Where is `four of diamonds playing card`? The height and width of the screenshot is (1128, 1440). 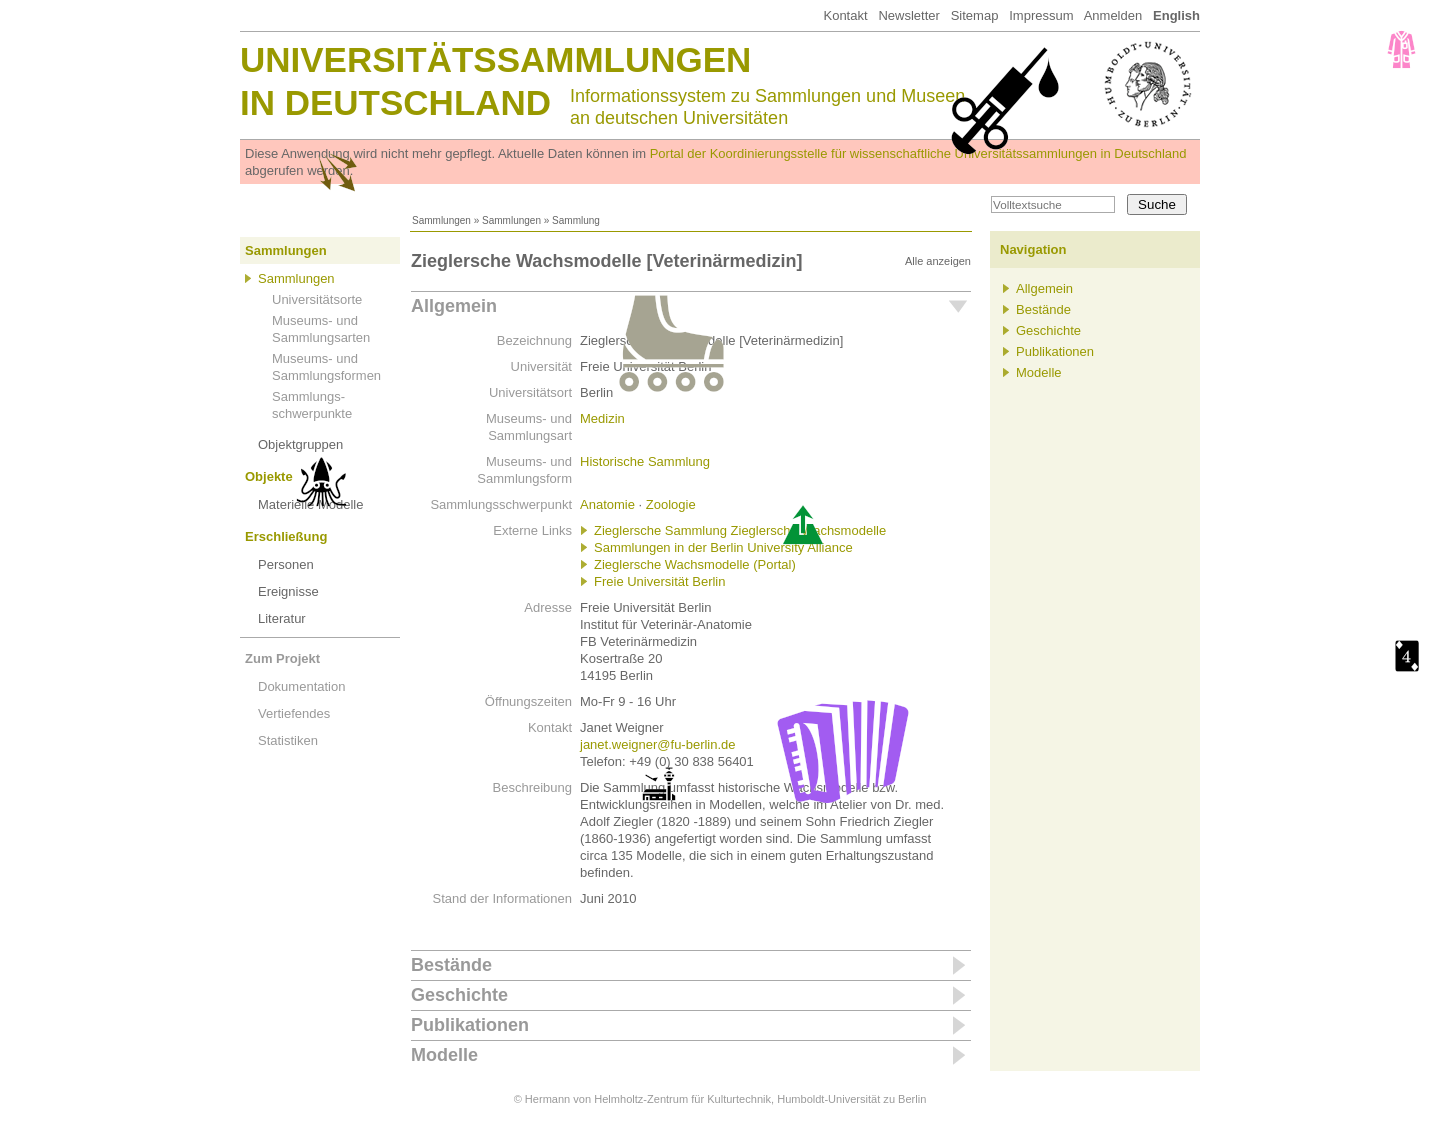
four of diamonds playing card is located at coordinates (1407, 656).